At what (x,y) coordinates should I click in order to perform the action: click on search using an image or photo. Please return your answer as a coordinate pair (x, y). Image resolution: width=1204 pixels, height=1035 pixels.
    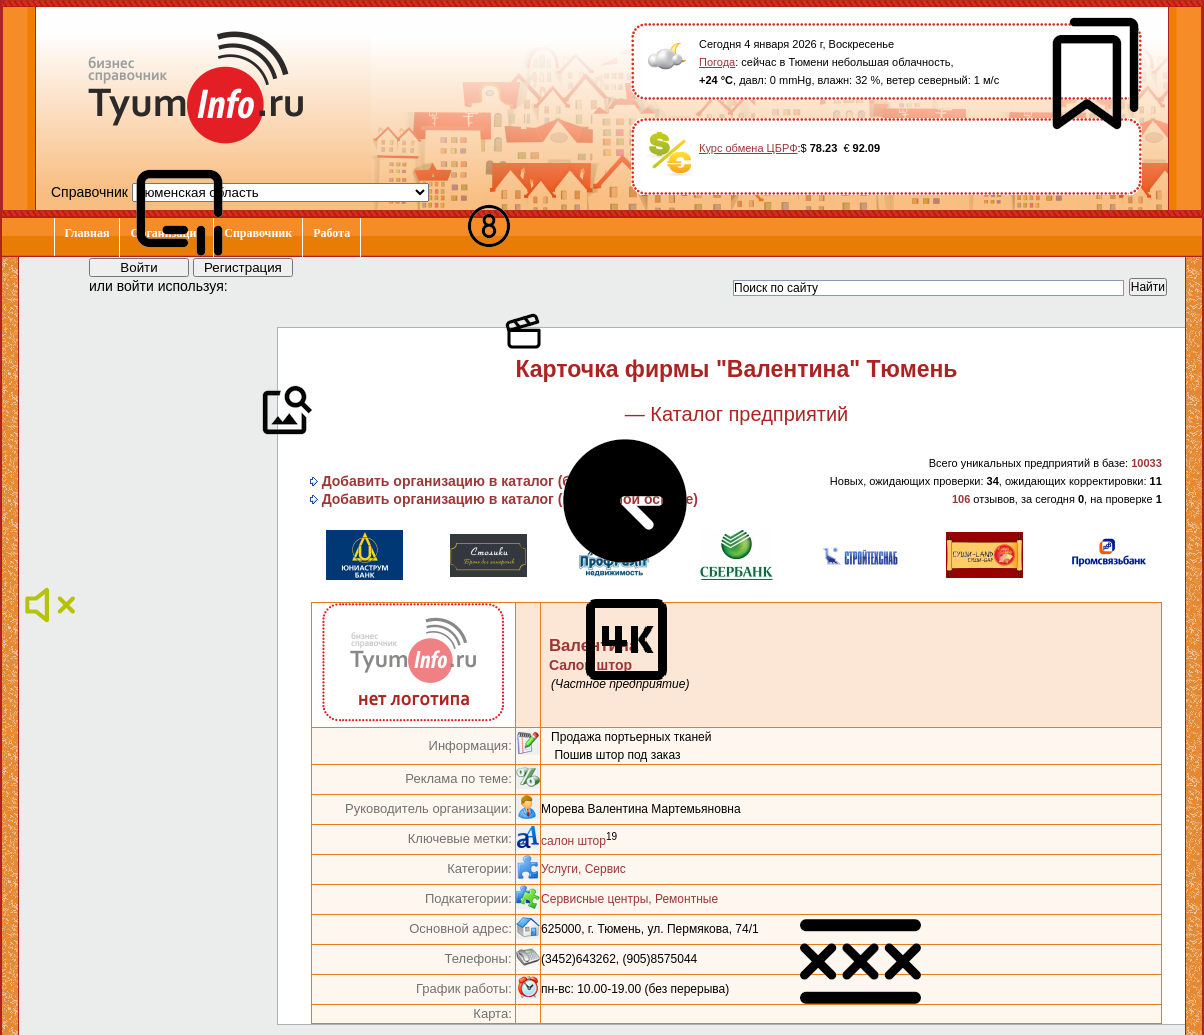
    Looking at the image, I should click on (287, 410).